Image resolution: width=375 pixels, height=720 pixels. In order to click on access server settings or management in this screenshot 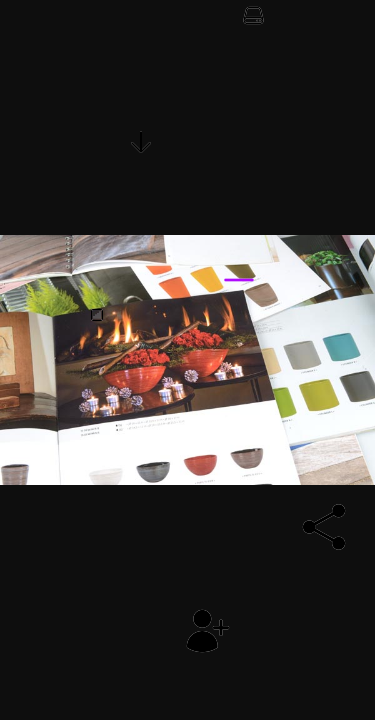, I will do `click(253, 15)`.